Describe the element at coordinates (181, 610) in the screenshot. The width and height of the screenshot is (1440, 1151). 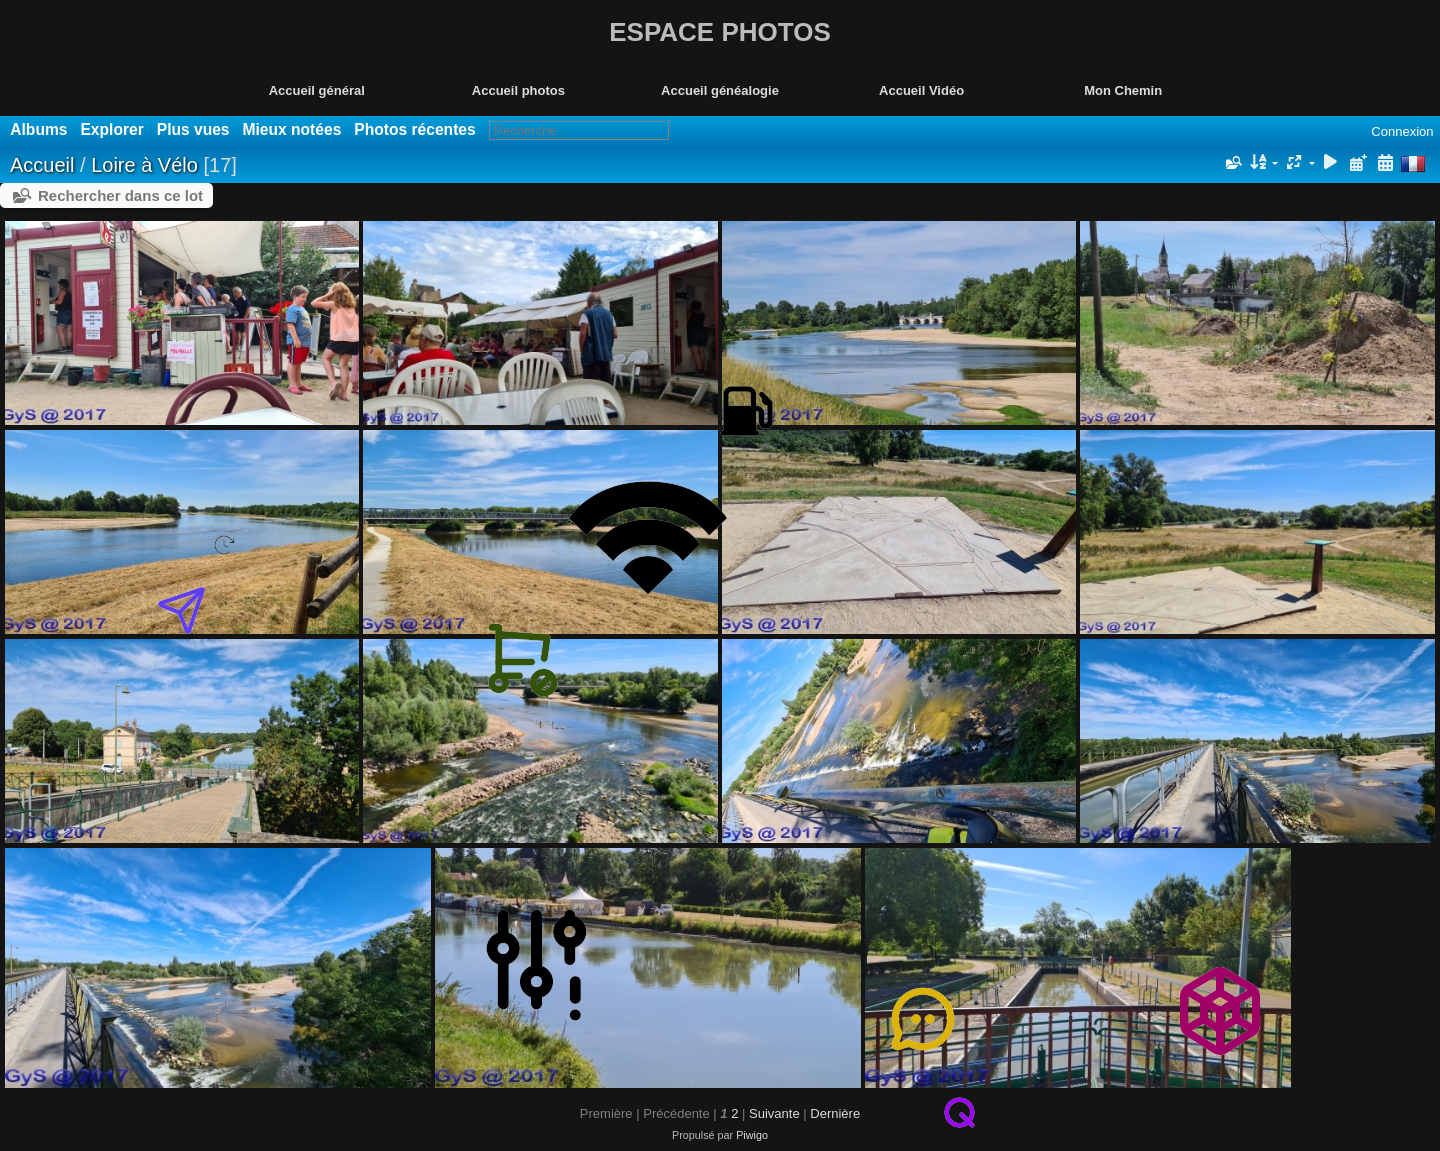
I see `send a message` at that location.